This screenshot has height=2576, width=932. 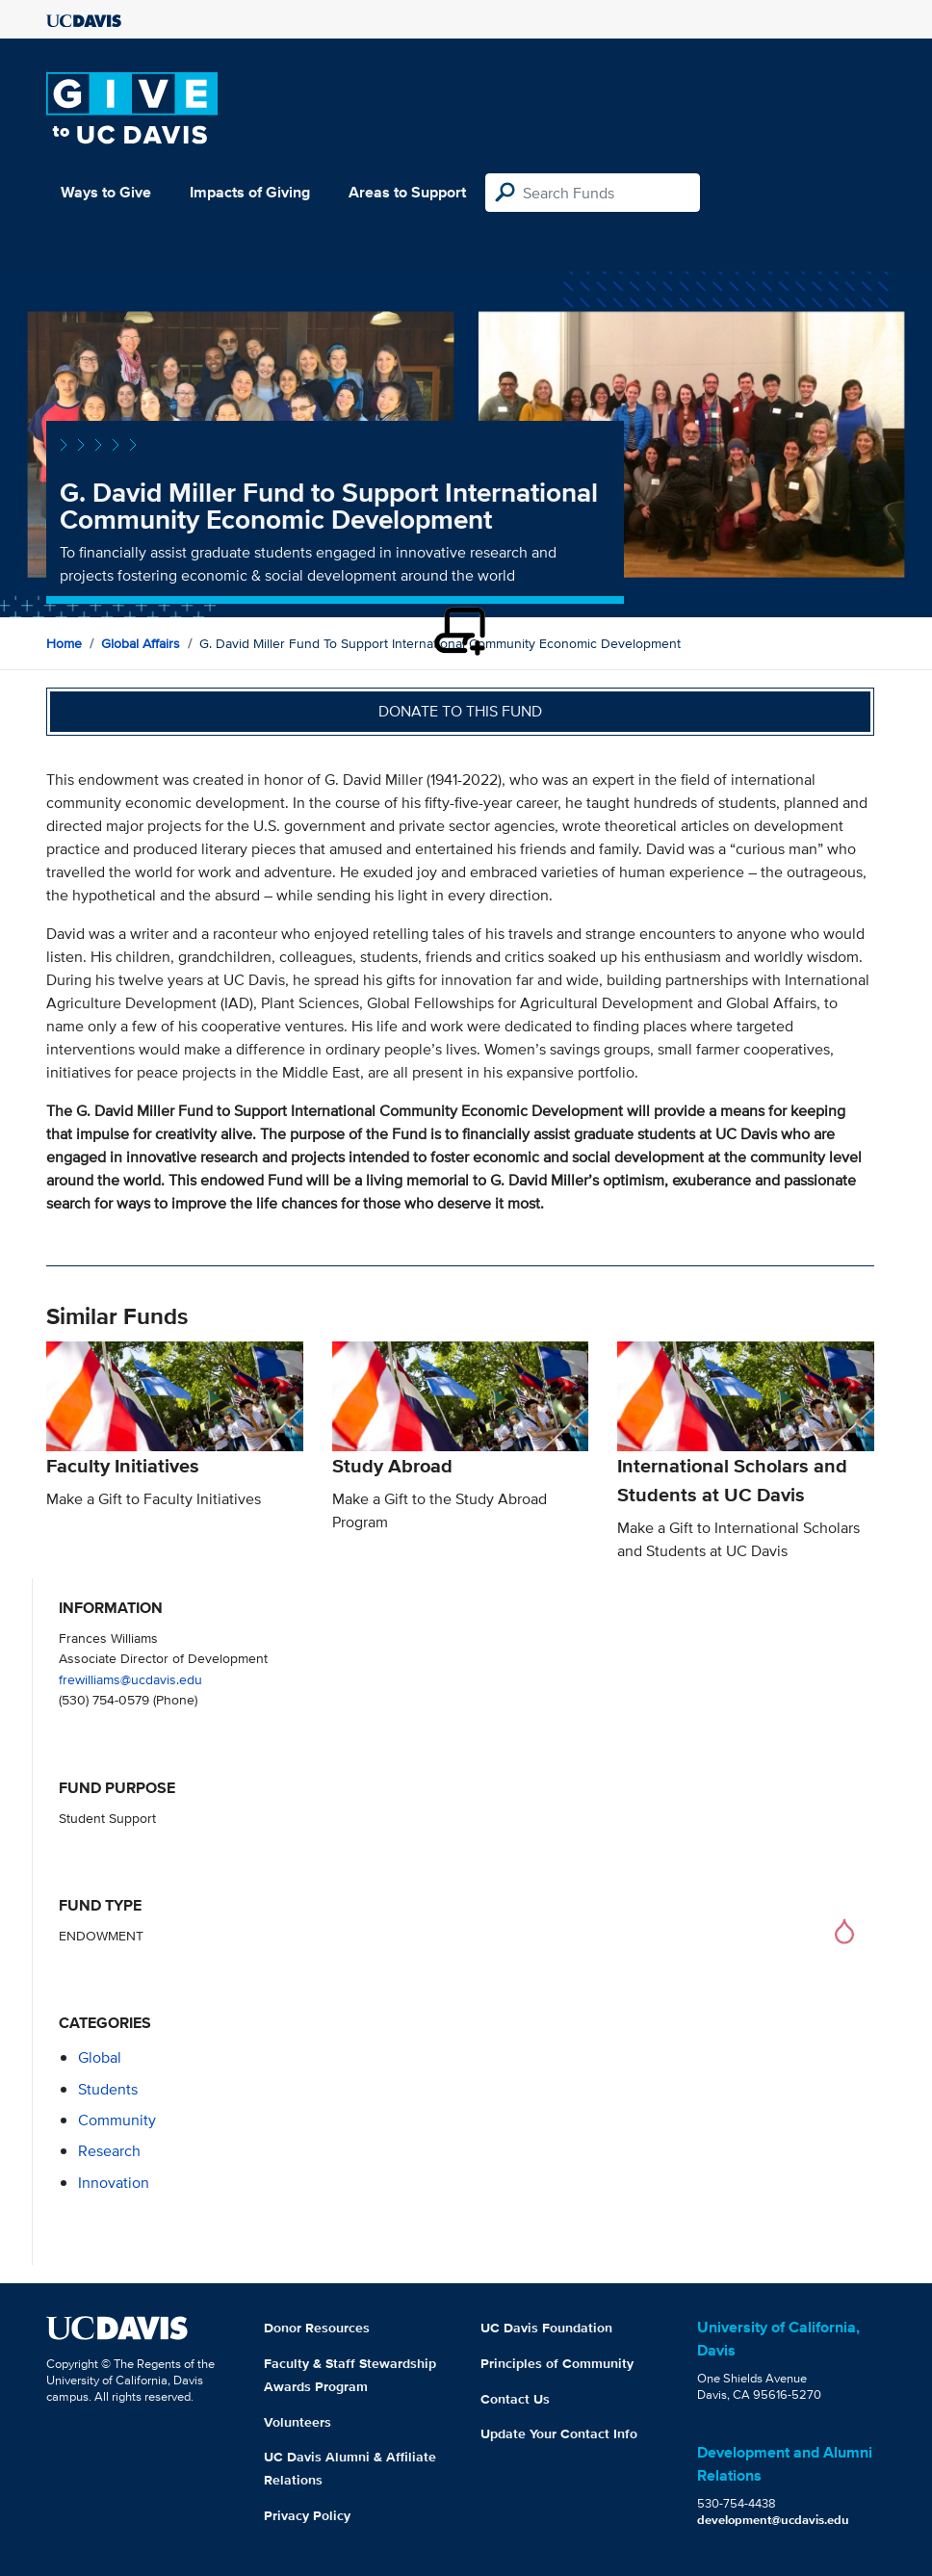 I want to click on adjust water or hydration settings, so click(x=844, y=1931).